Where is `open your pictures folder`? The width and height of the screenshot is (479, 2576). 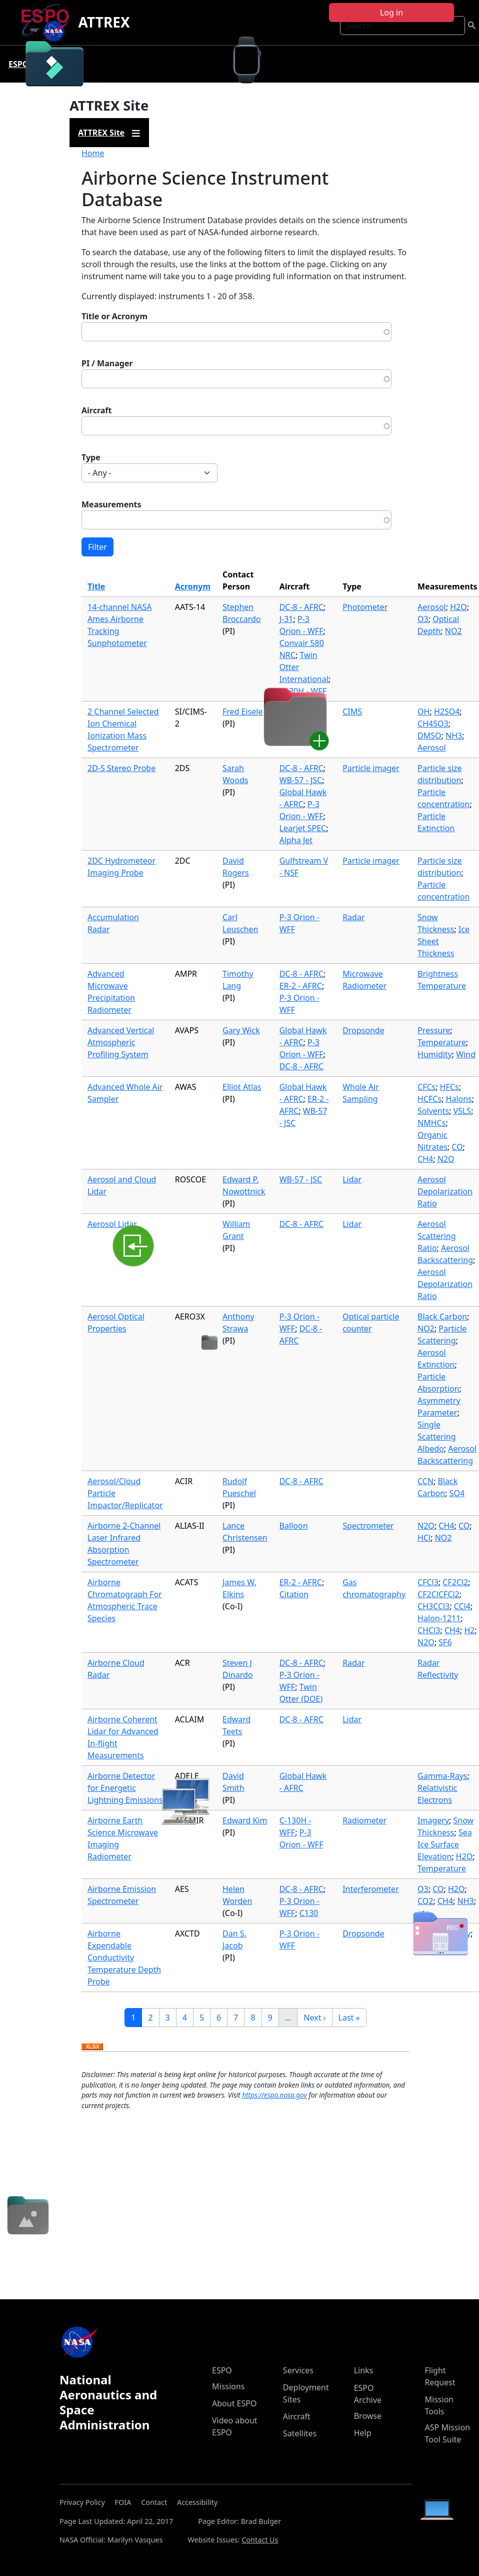
open your pictures folder is located at coordinates (28, 2215).